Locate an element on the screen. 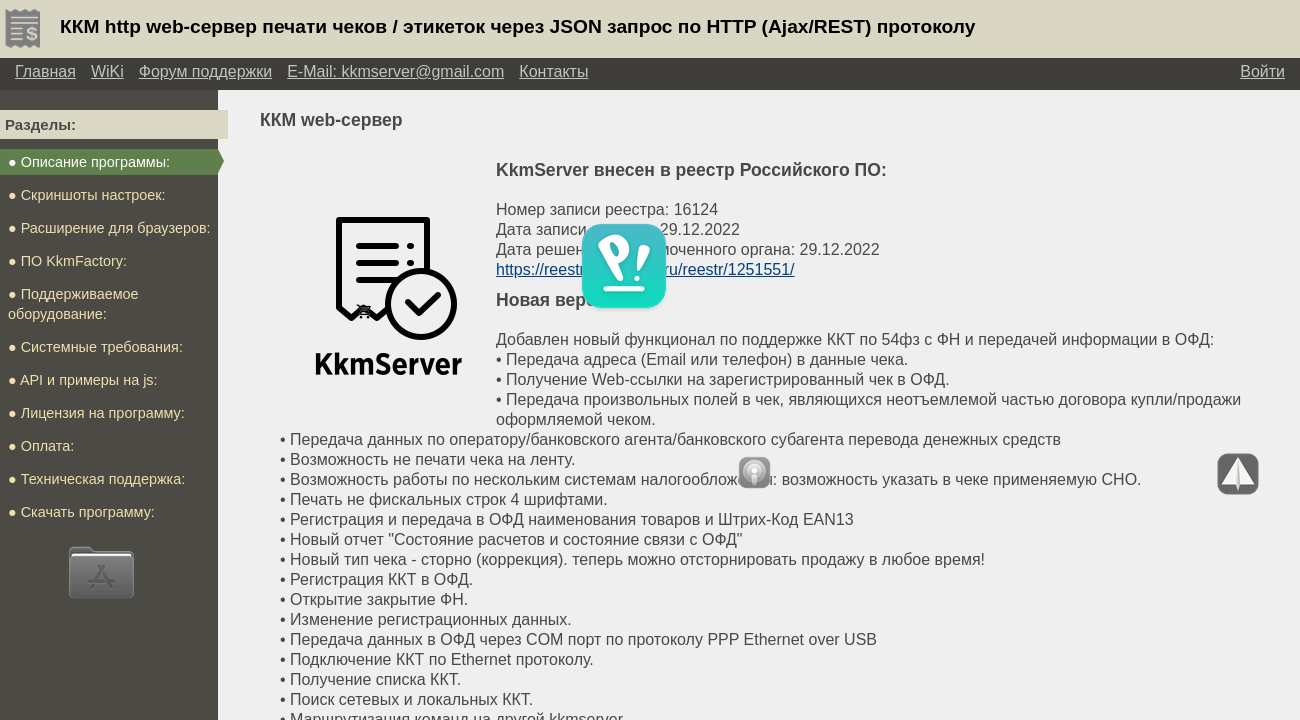  launch Pop!_OS application is located at coordinates (624, 266).